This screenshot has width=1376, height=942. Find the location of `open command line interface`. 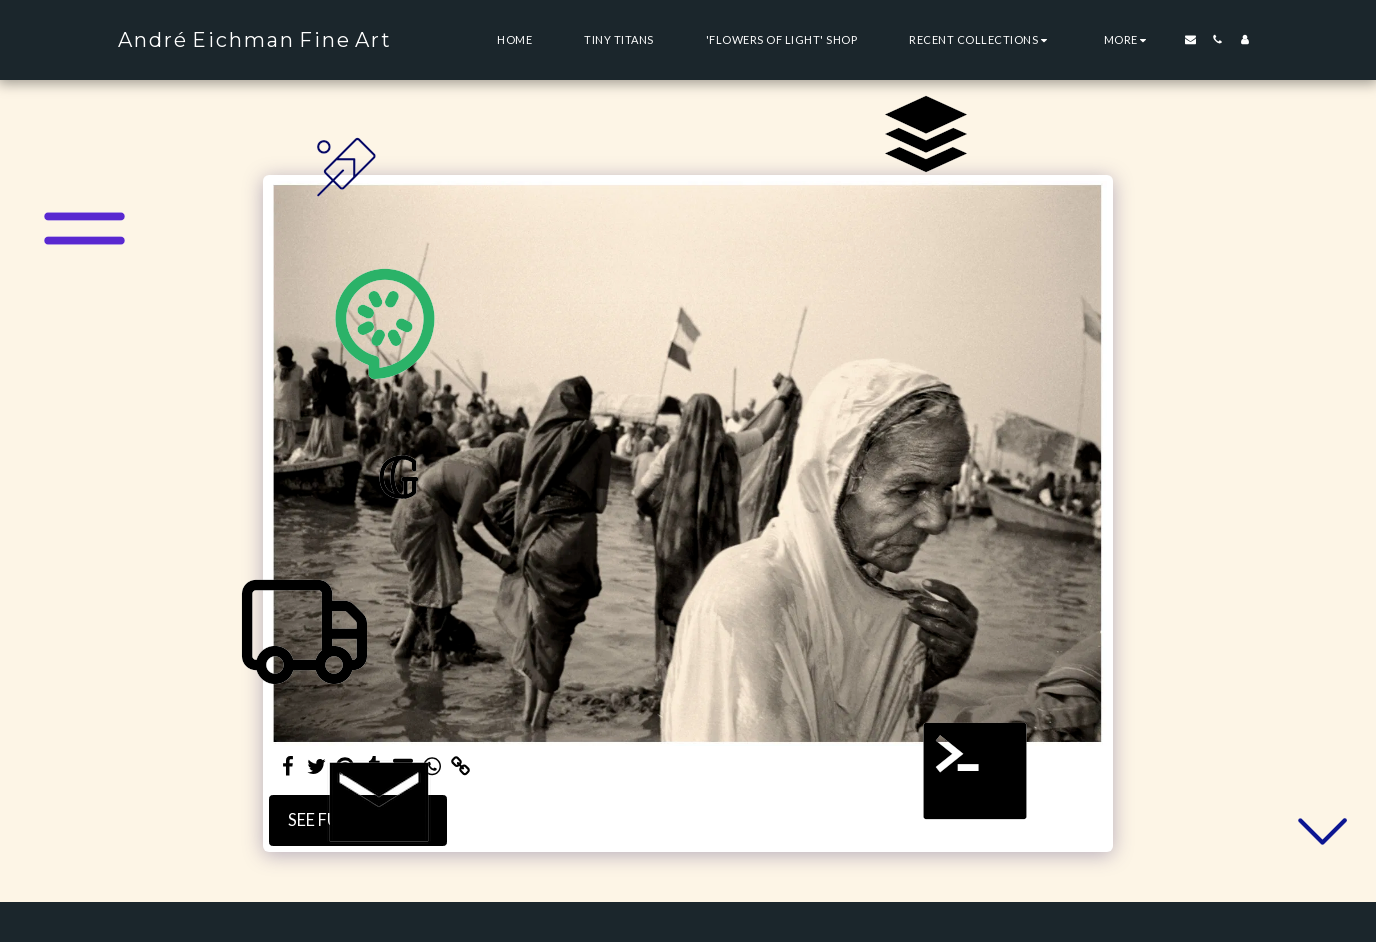

open command line interface is located at coordinates (975, 771).